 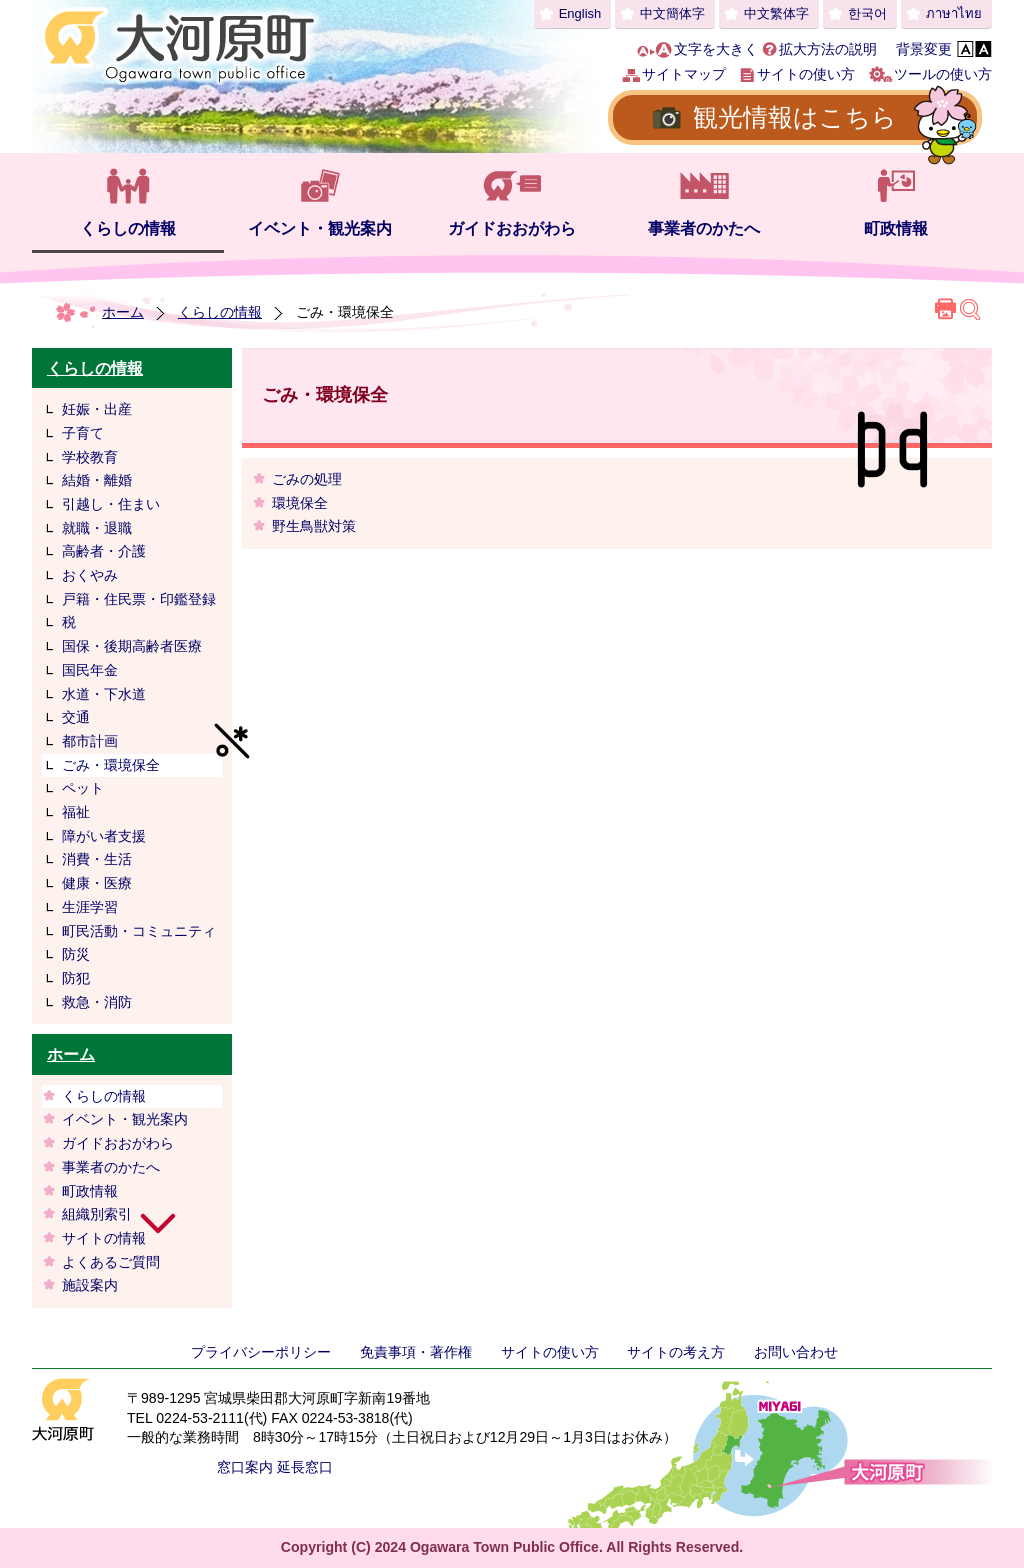 I want to click on disable regular expression search, so click(x=232, y=741).